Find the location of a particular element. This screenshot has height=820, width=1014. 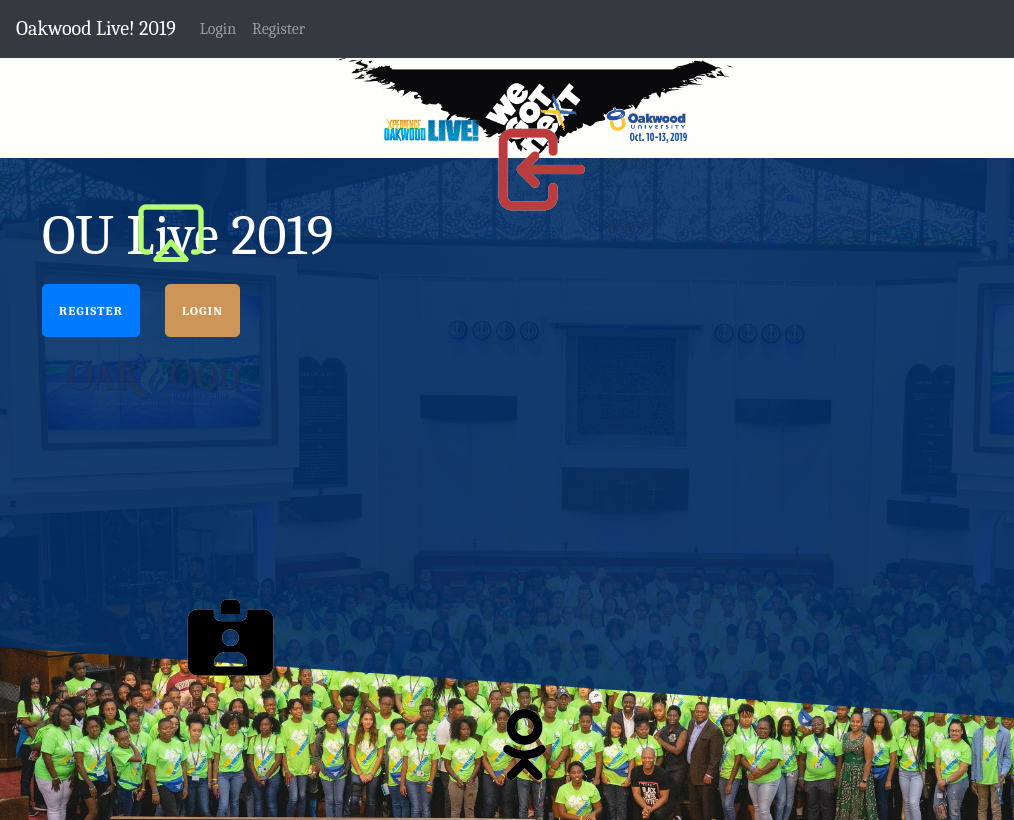

log in to your account is located at coordinates (539, 169).